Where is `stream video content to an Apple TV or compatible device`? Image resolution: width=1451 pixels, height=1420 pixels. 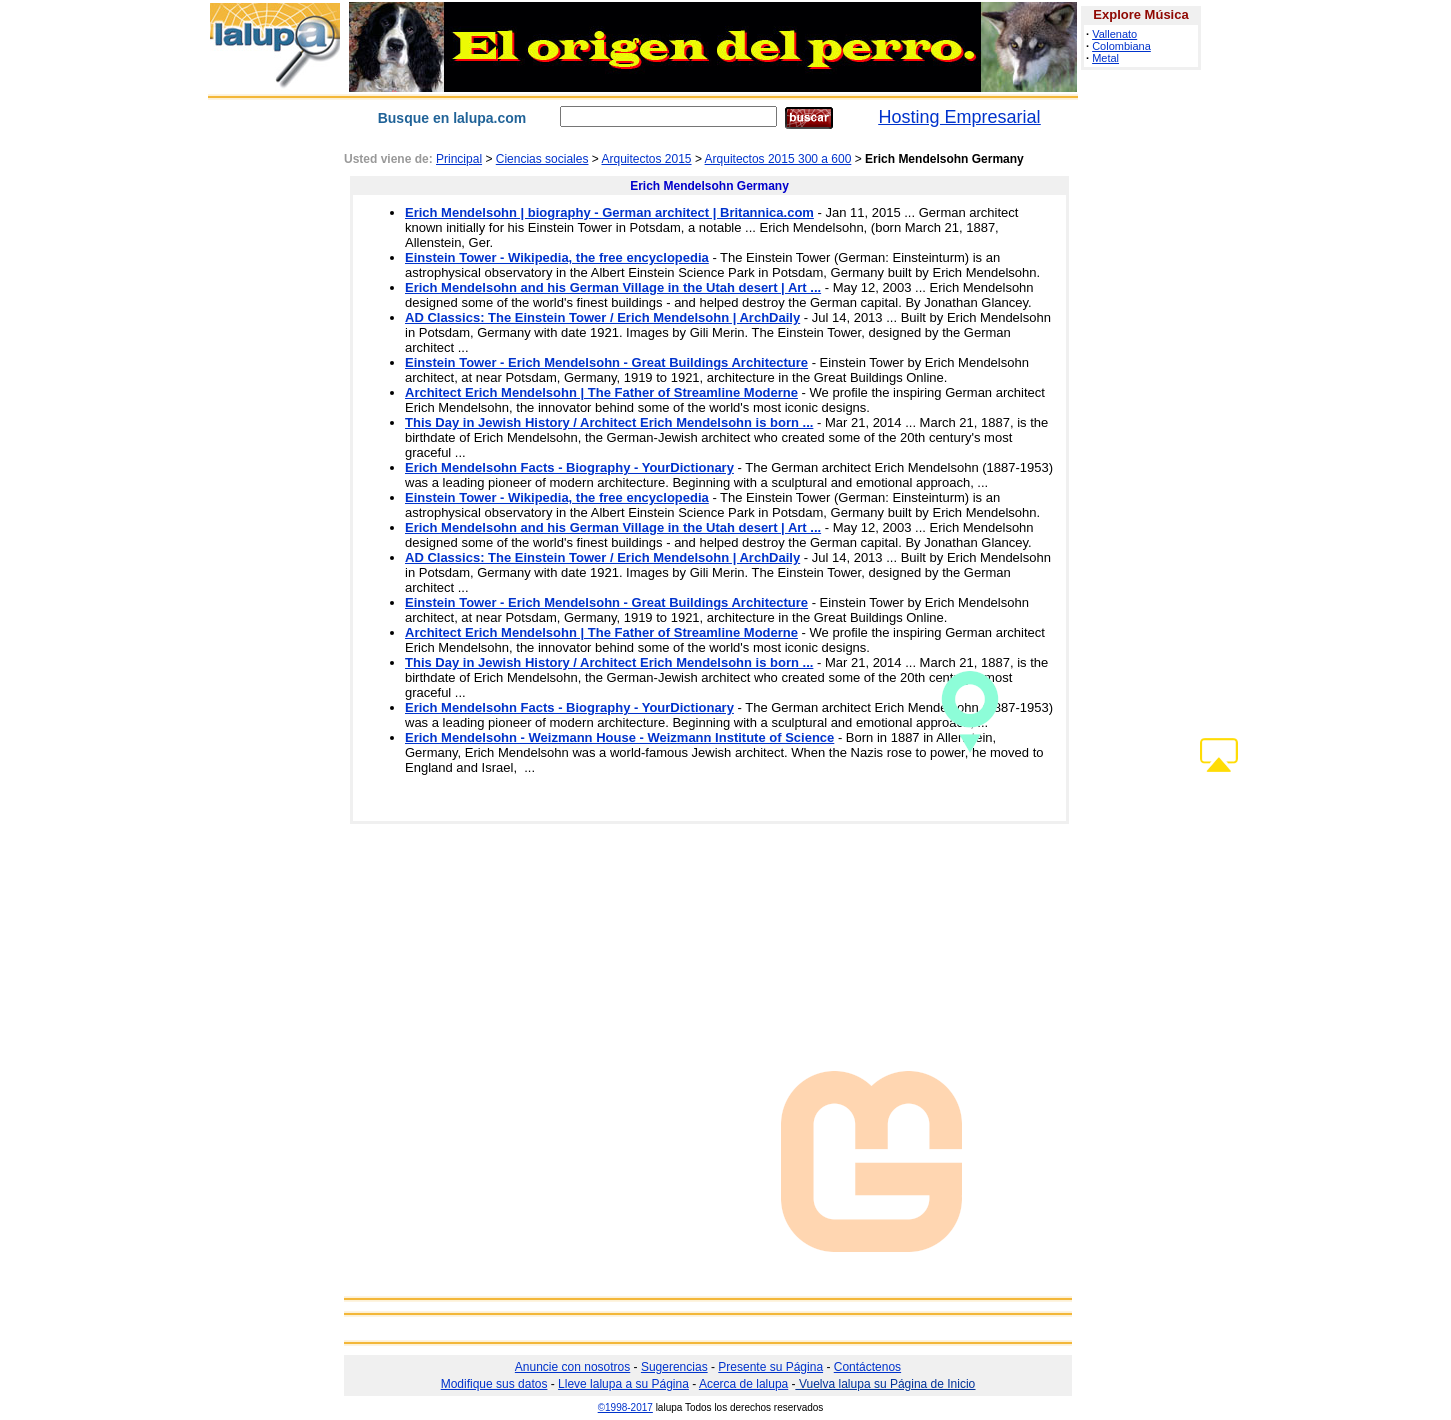
stream video content to an Apple TV or compatible device is located at coordinates (1219, 755).